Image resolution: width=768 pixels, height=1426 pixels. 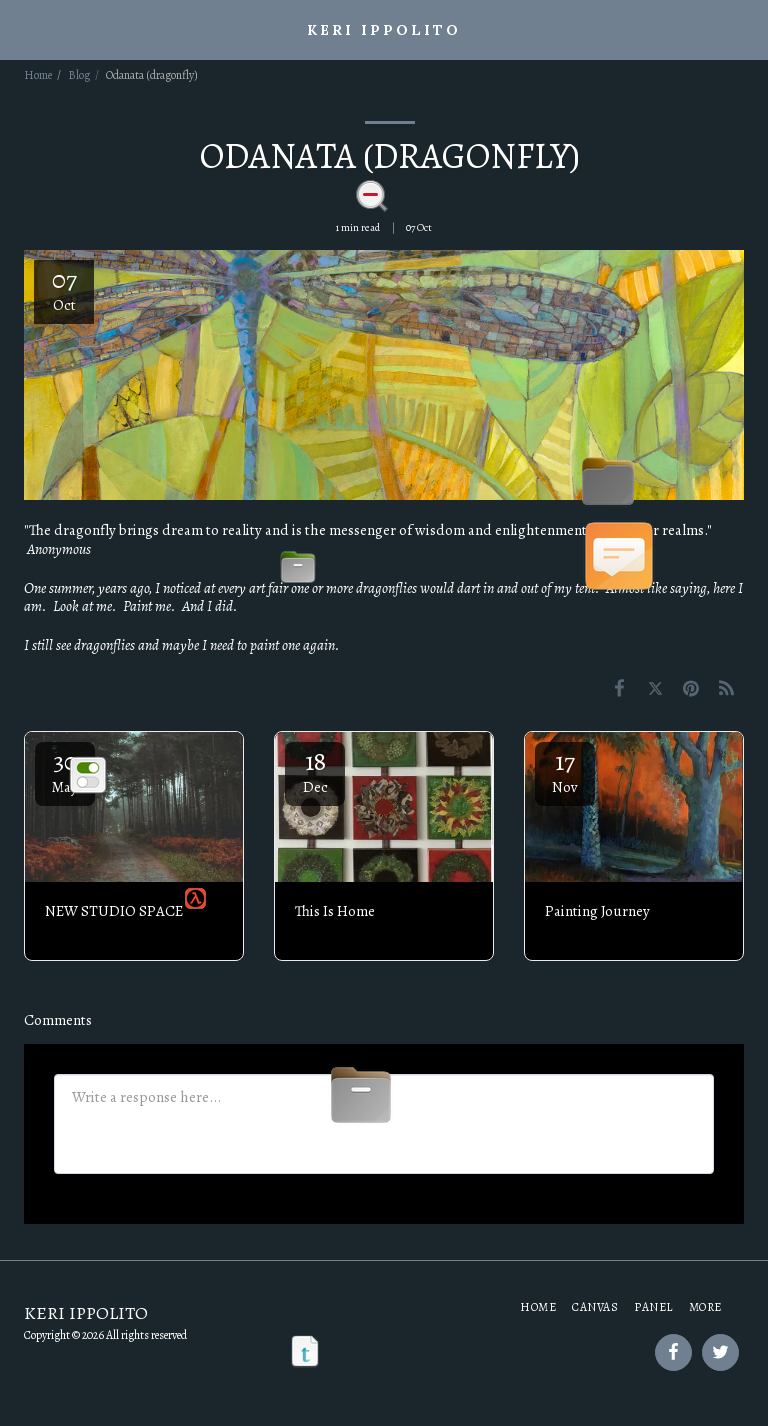 What do you see at coordinates (88, 775) in the screenshot?
I see `open system tweaks or settings customization` at bounding box center [88, 775].